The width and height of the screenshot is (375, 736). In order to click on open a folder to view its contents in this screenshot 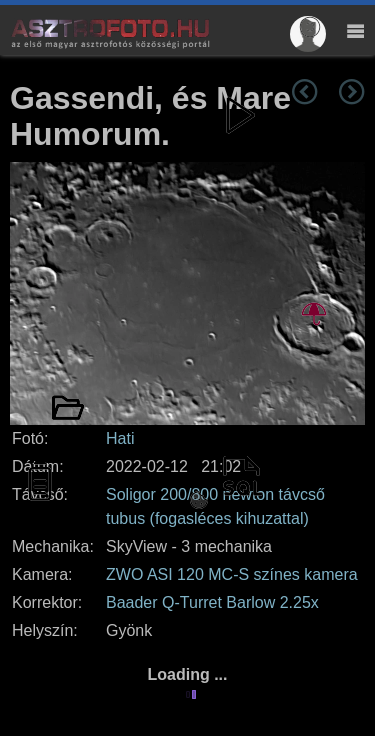, I will do `click(67, 407)`.